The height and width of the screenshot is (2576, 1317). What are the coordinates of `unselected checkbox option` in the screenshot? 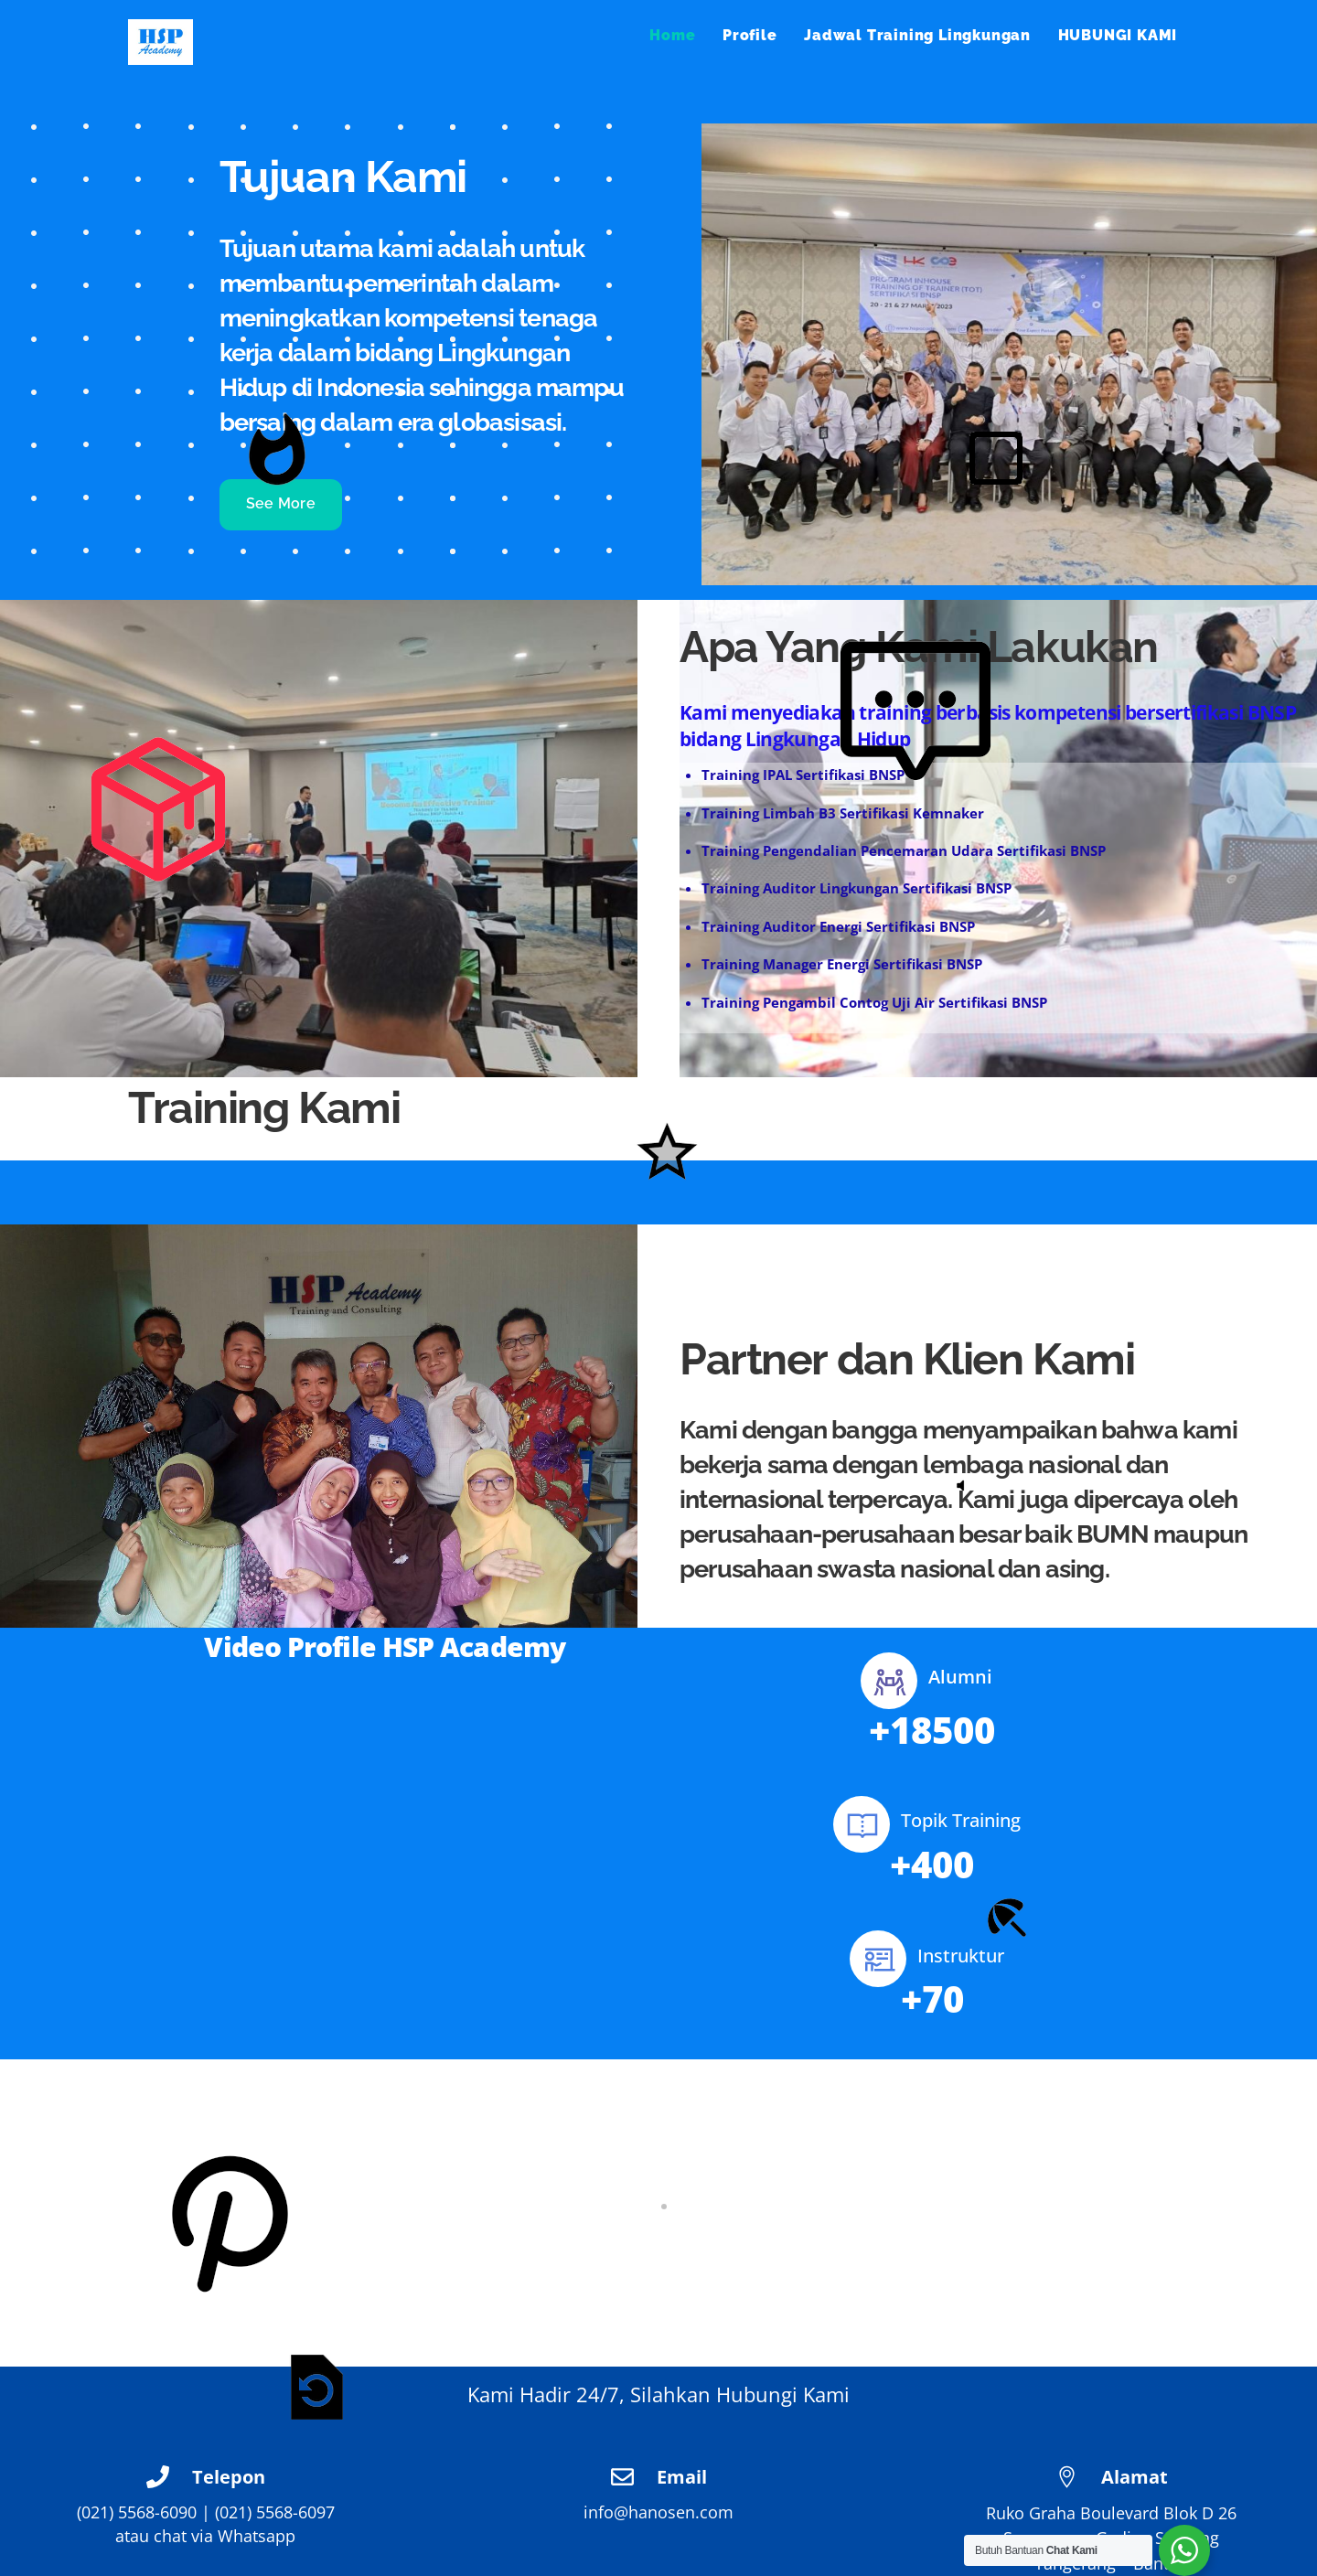 It's located at (996, 458).